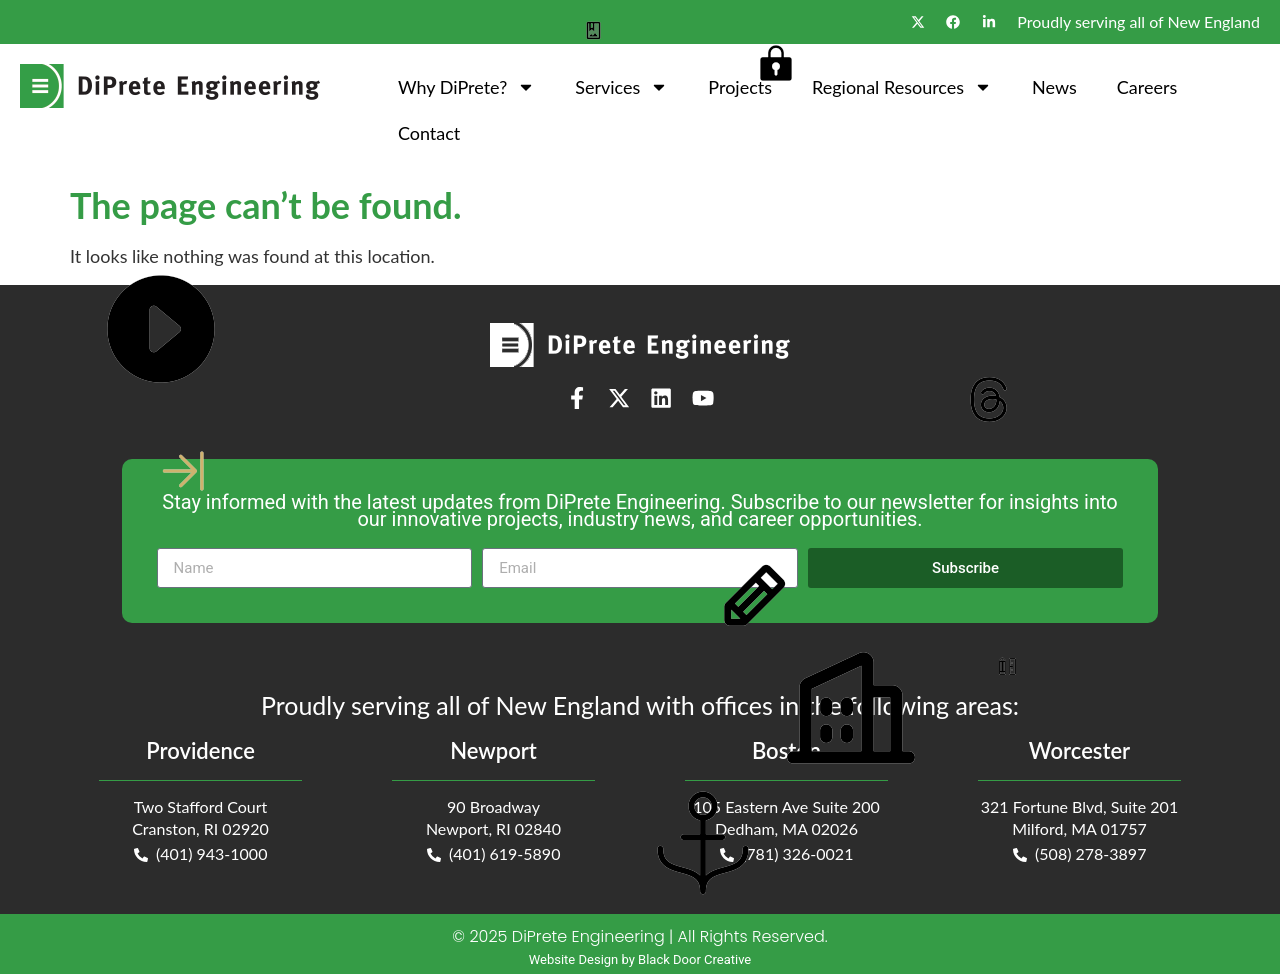 This screenshot has width=1280, height=975. I want to click on open the Threads app, so click(989, 399).